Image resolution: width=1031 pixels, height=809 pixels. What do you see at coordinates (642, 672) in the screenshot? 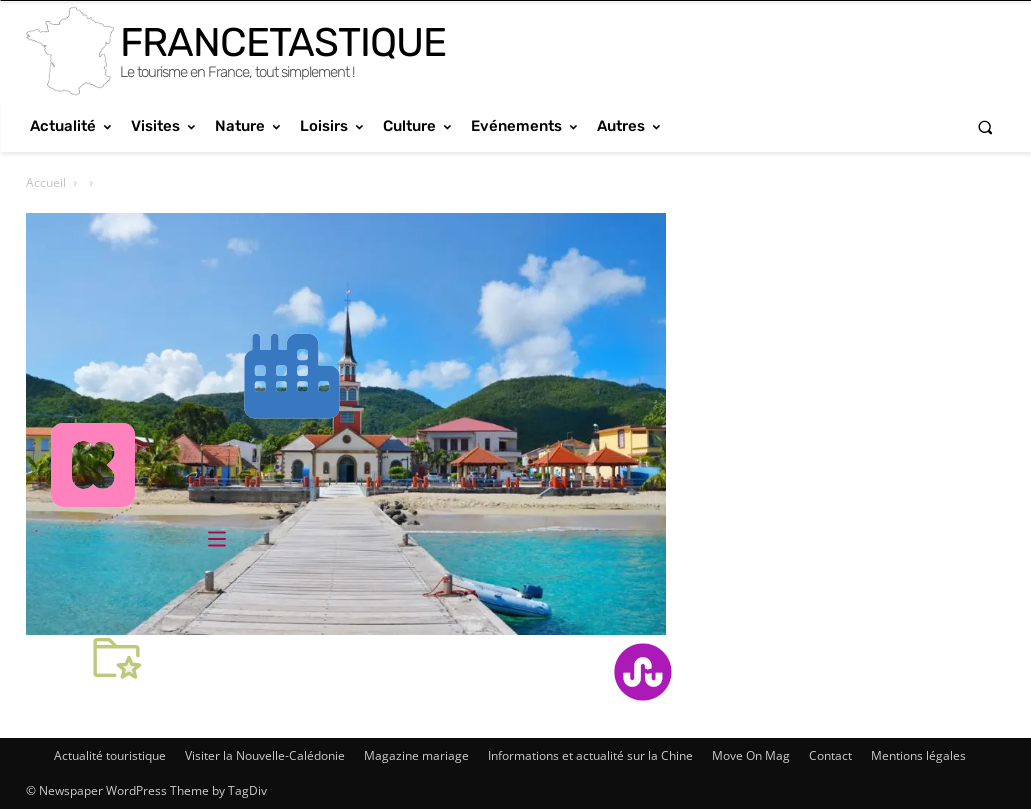
I see `stumbleupon social media logo` at bounding box center [642, 672].